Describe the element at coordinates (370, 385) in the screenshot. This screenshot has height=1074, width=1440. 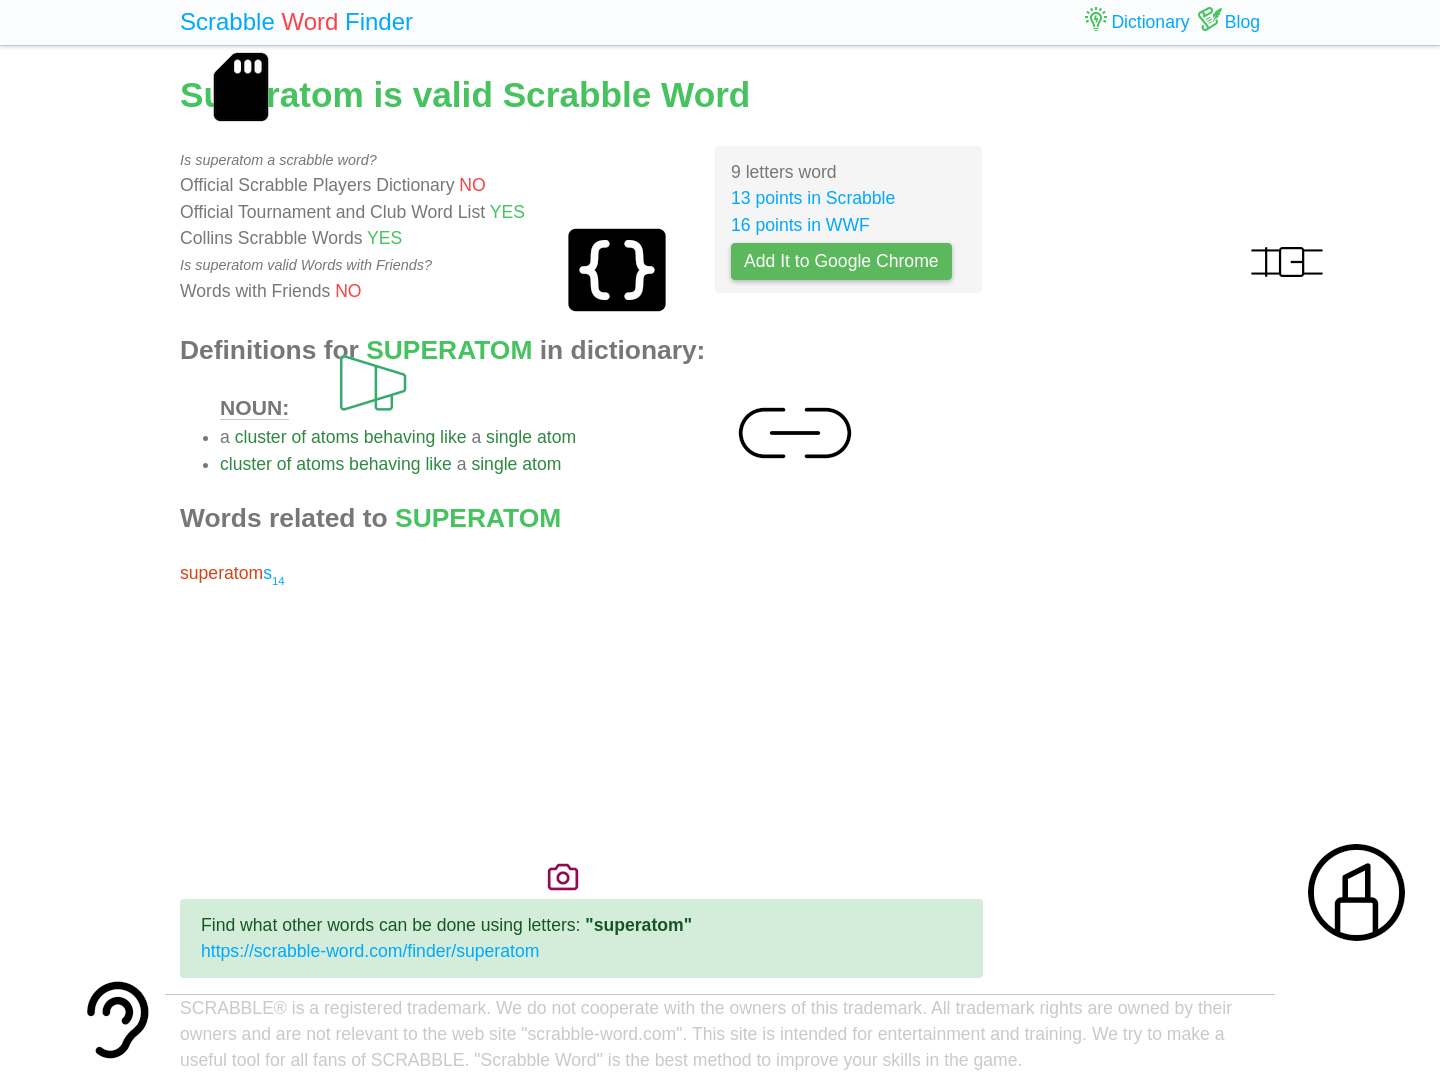
I see `make an announcement` at that location.